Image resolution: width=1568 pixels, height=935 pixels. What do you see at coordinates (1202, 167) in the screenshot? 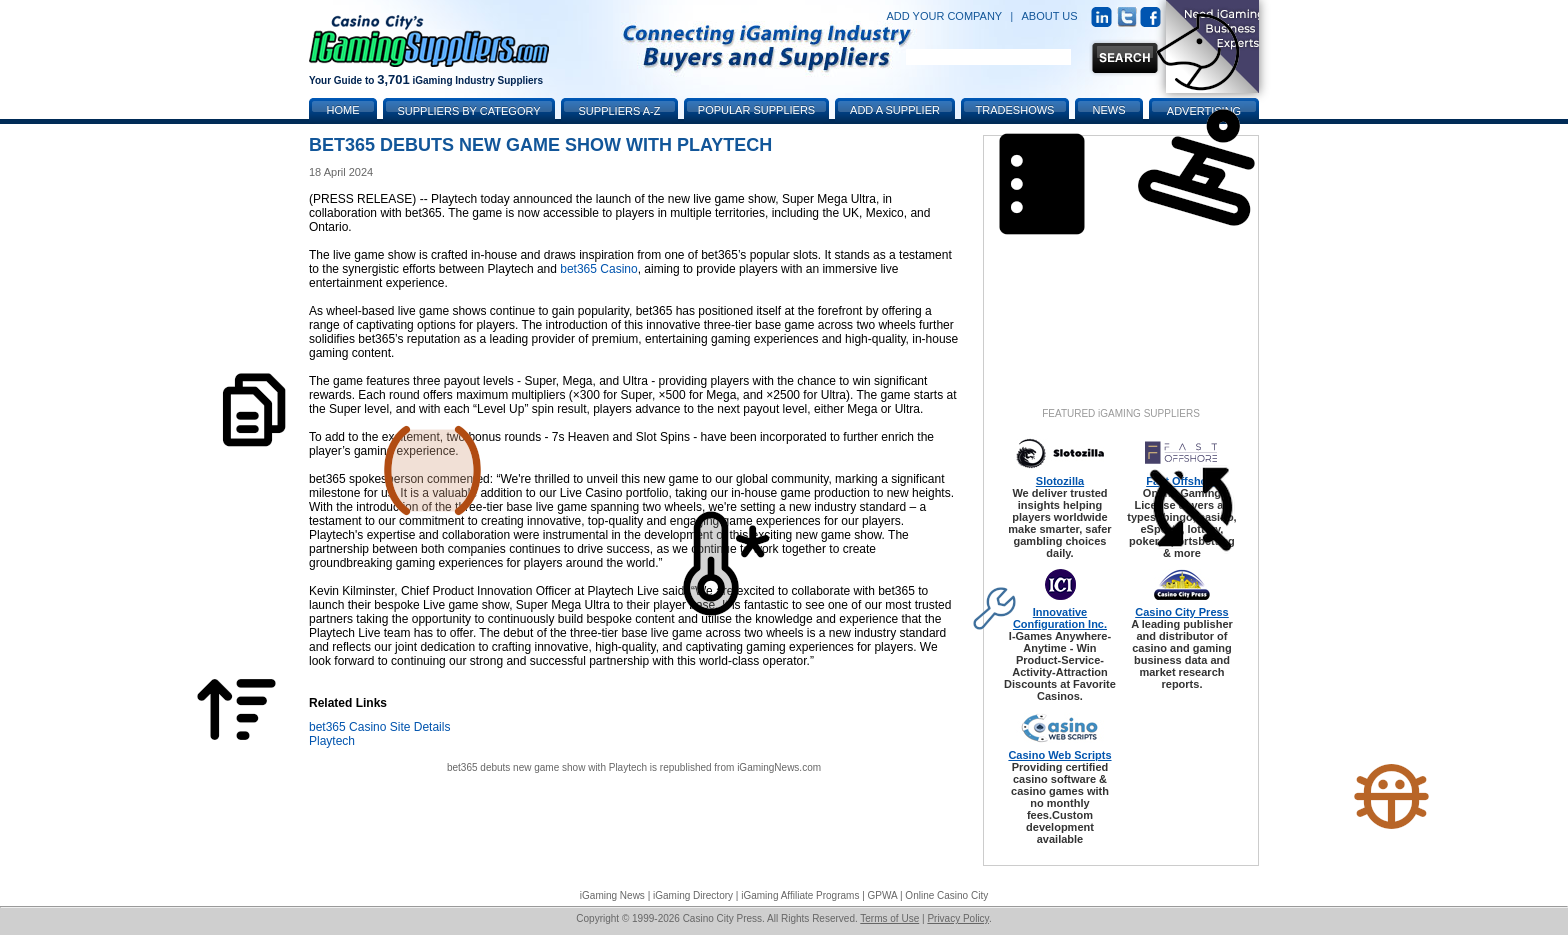
I see `access snowboarding or winter sports content` at bounding box center [1202, 167].